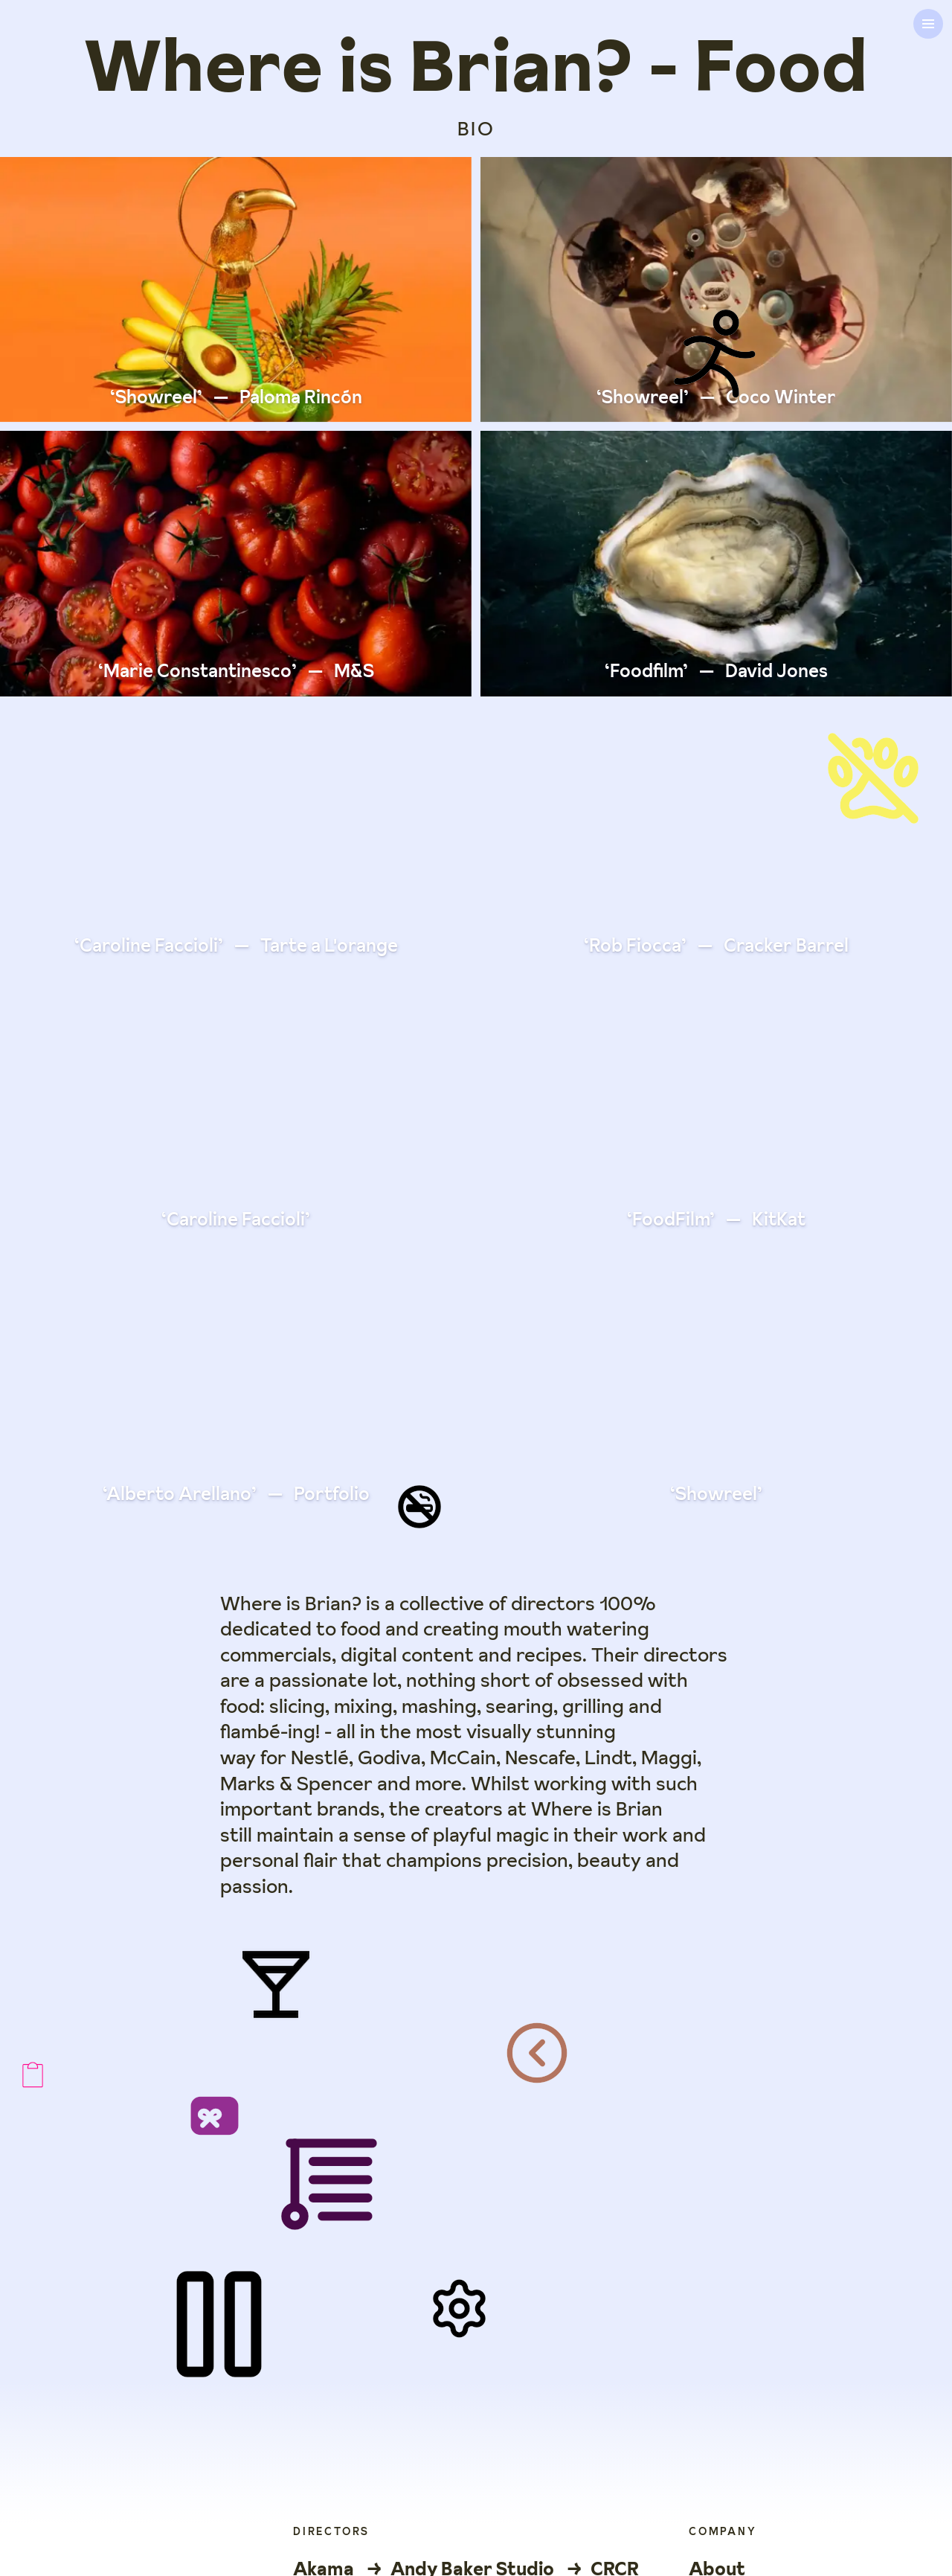 This screenshot has width=952, height=2576. What do you see at coordinates (331, 2184) in the screenshot?
I see `adjust window blinds or shades` at bounding box center [331, 2184].